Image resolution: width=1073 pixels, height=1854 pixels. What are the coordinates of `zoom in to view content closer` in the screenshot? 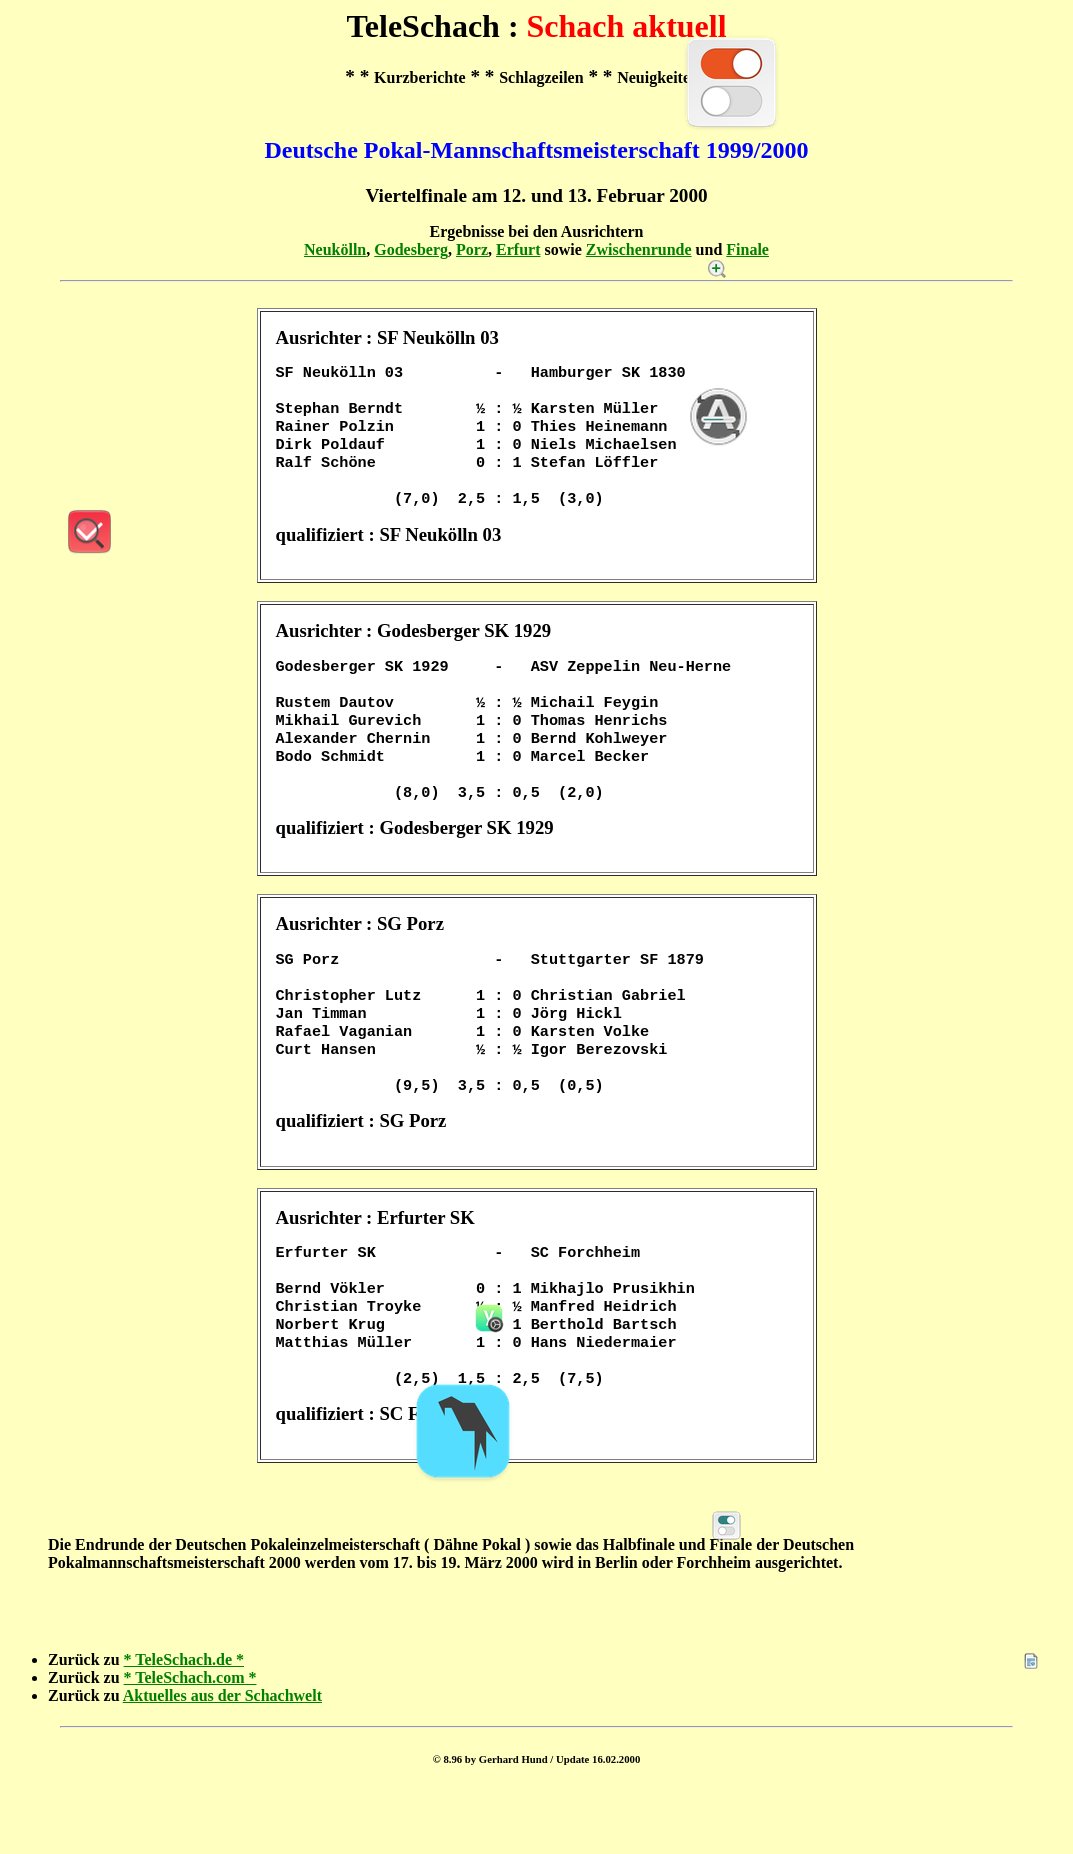 It's located at (717, 269).